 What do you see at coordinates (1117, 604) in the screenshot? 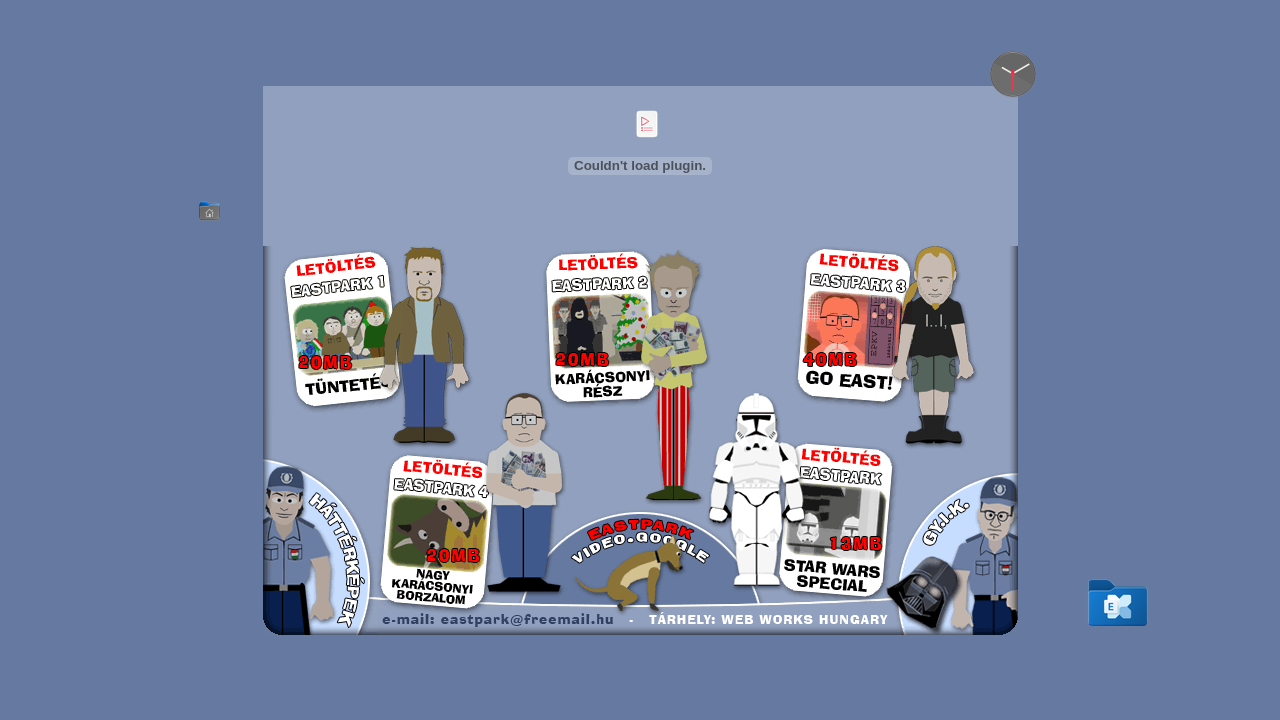
I see `open microsoft exchange folder` at bounding box center [1117, 604].